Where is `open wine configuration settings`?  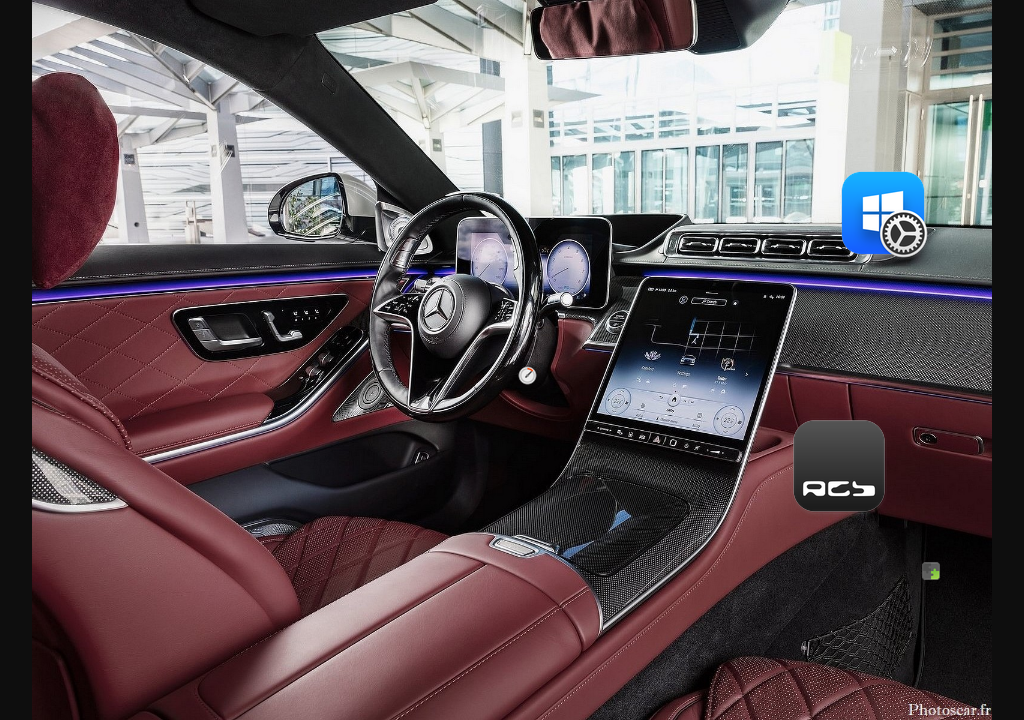
open wine configuration settings is located at coordinates (883, 213).